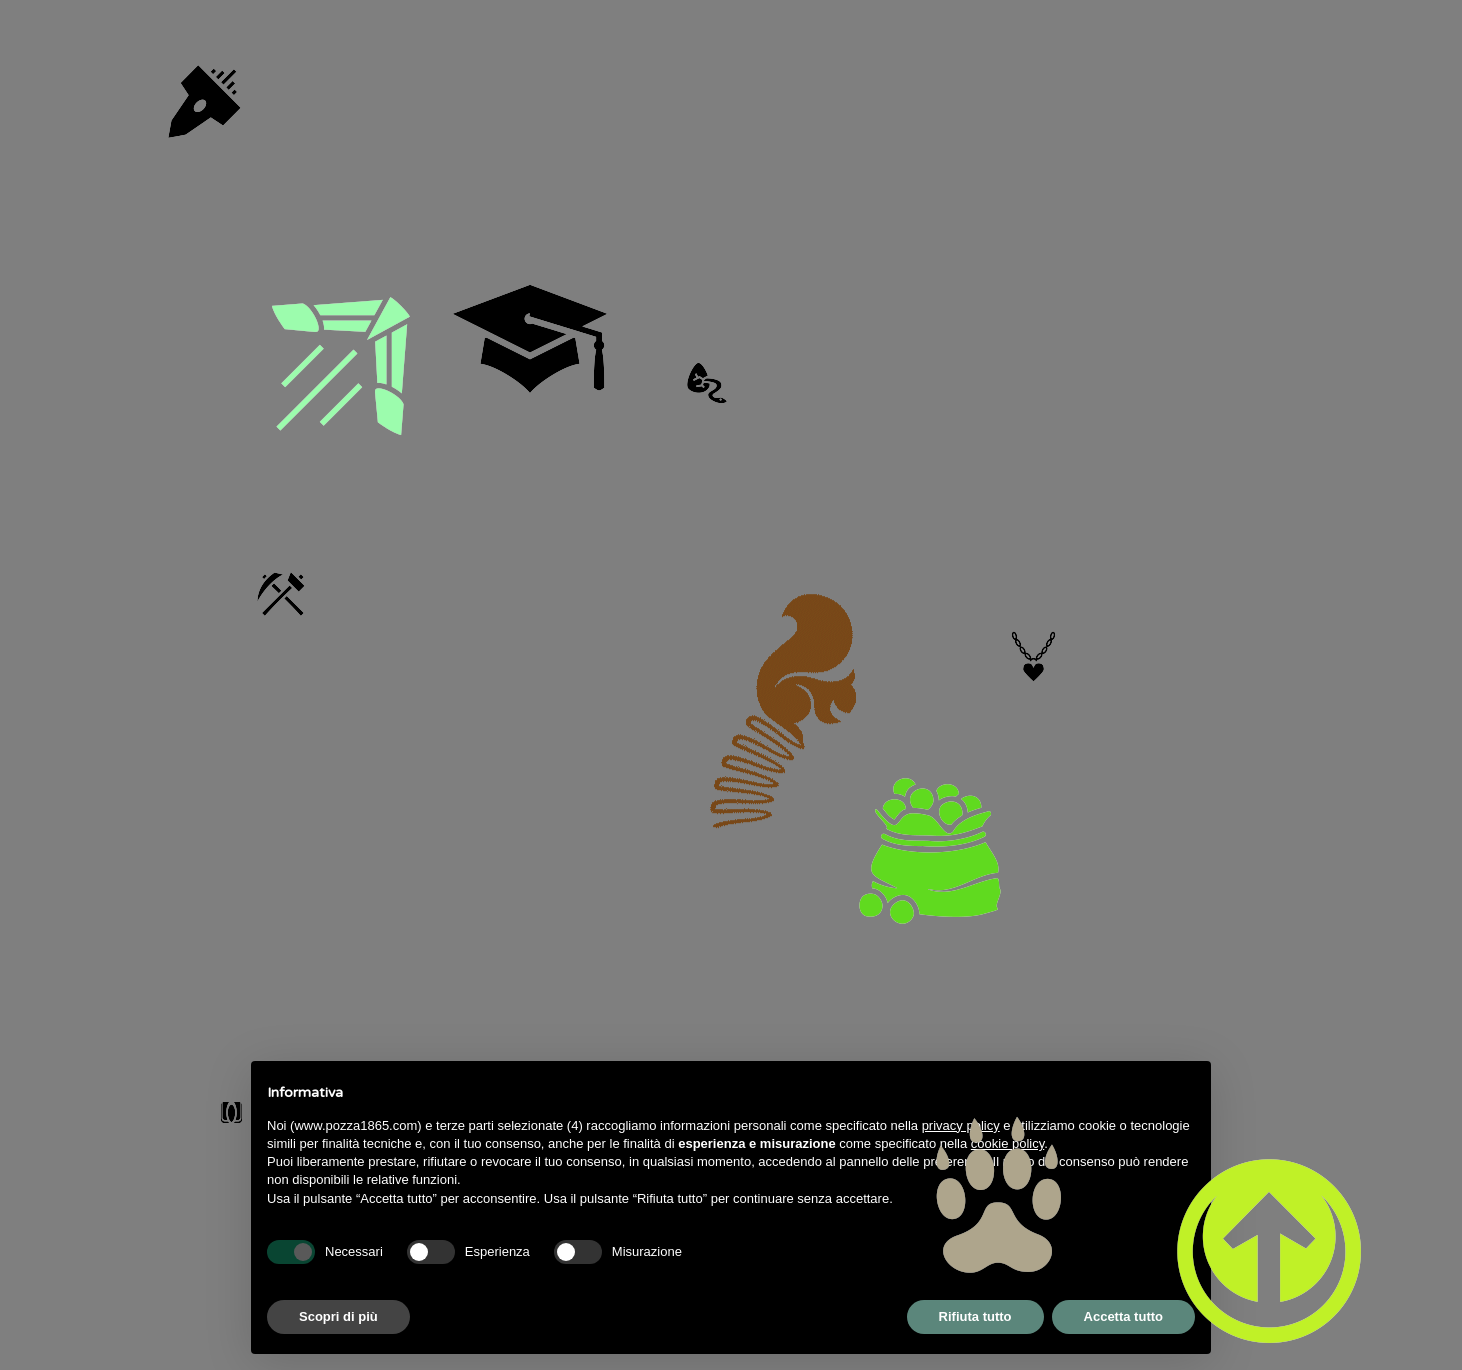 Image resolution: width=1462 pixels, height=1370 pixels. What do you see at coordinates (281, 594) in the screenshot?
I see `access stone crafting menu` at bounding box center [281, 594].